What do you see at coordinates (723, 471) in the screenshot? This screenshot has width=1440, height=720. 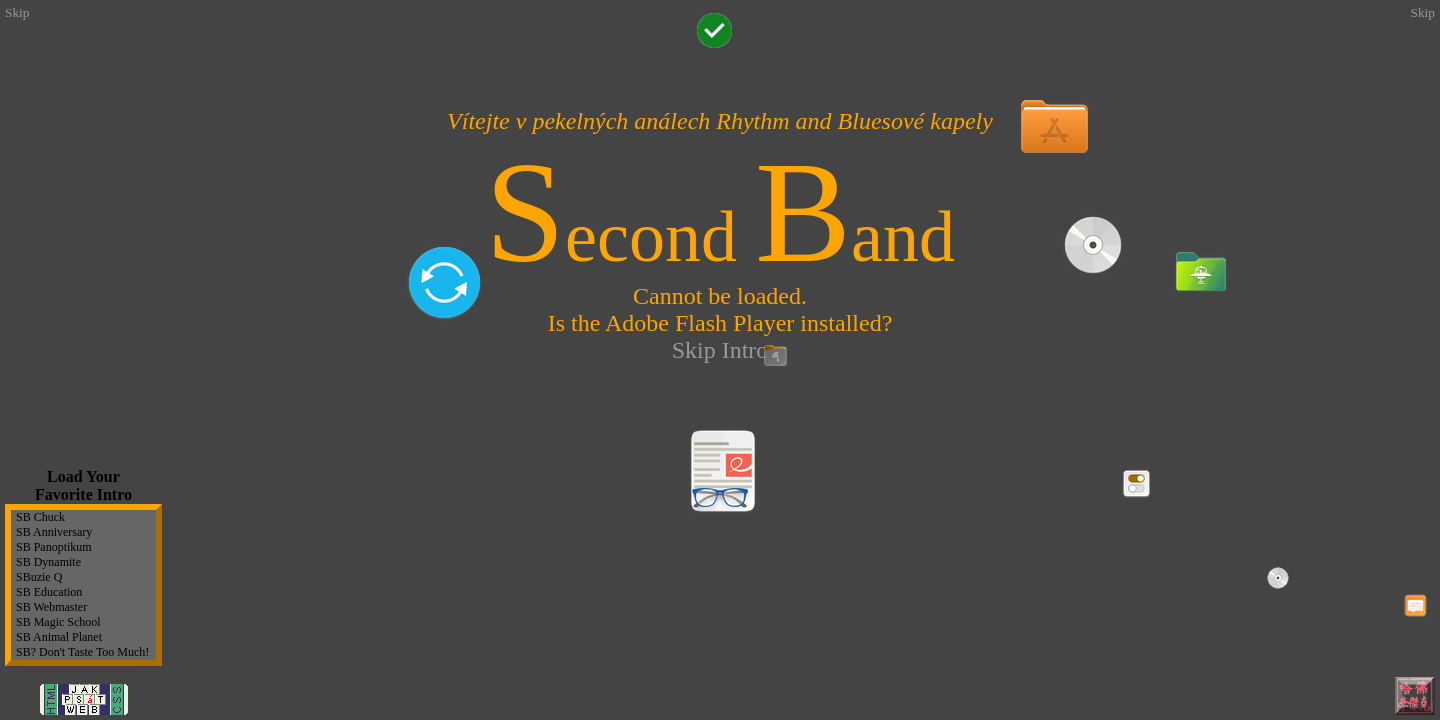 I see `open evince document viewer` at bounding box center [723, 471].